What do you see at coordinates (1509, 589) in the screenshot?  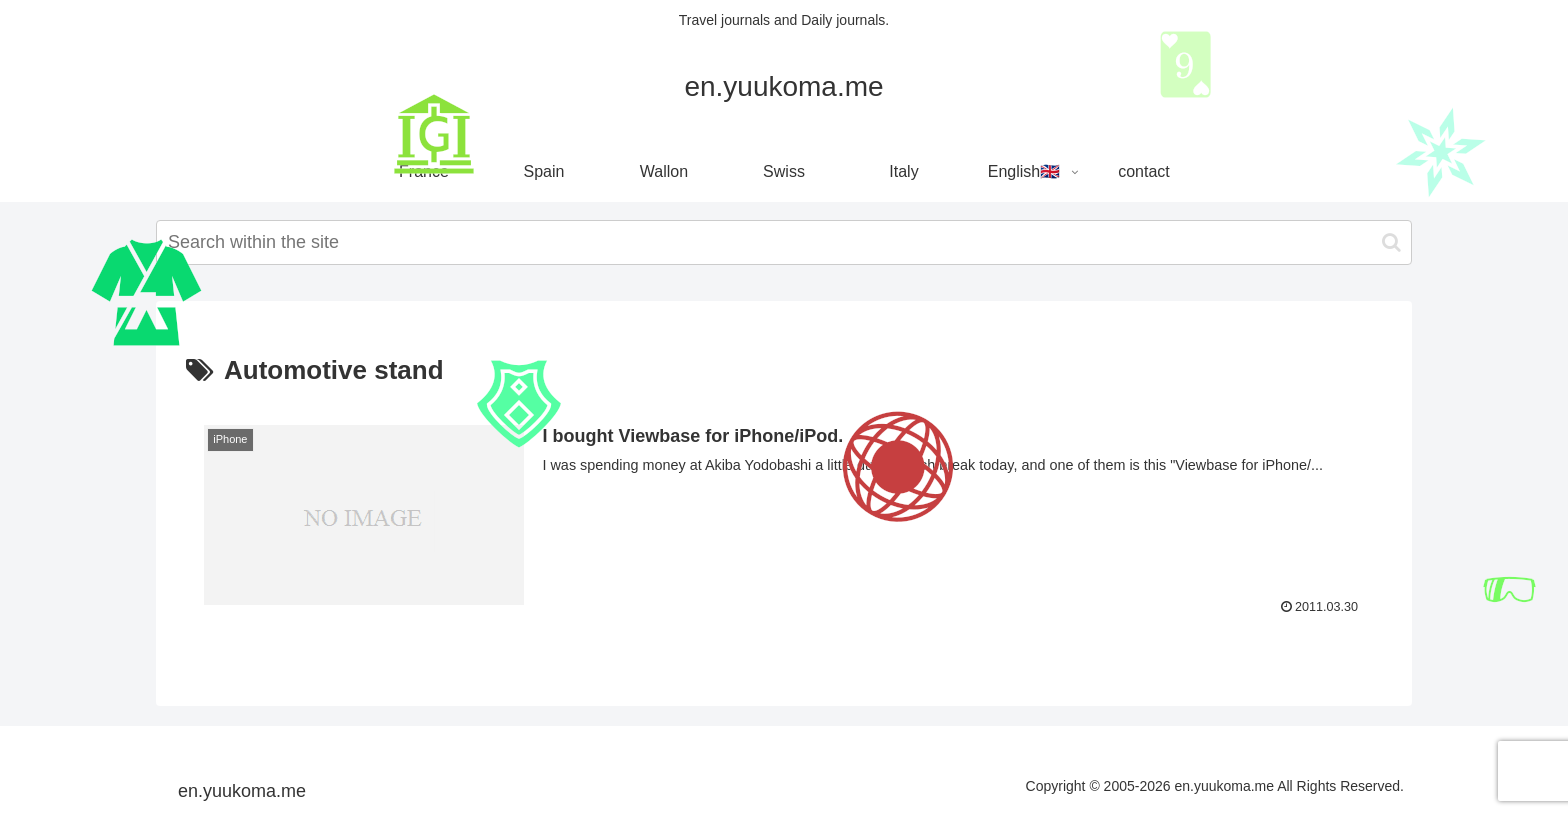 I see `enable safety mode or protective settings` at bounding box center [1509, 589].